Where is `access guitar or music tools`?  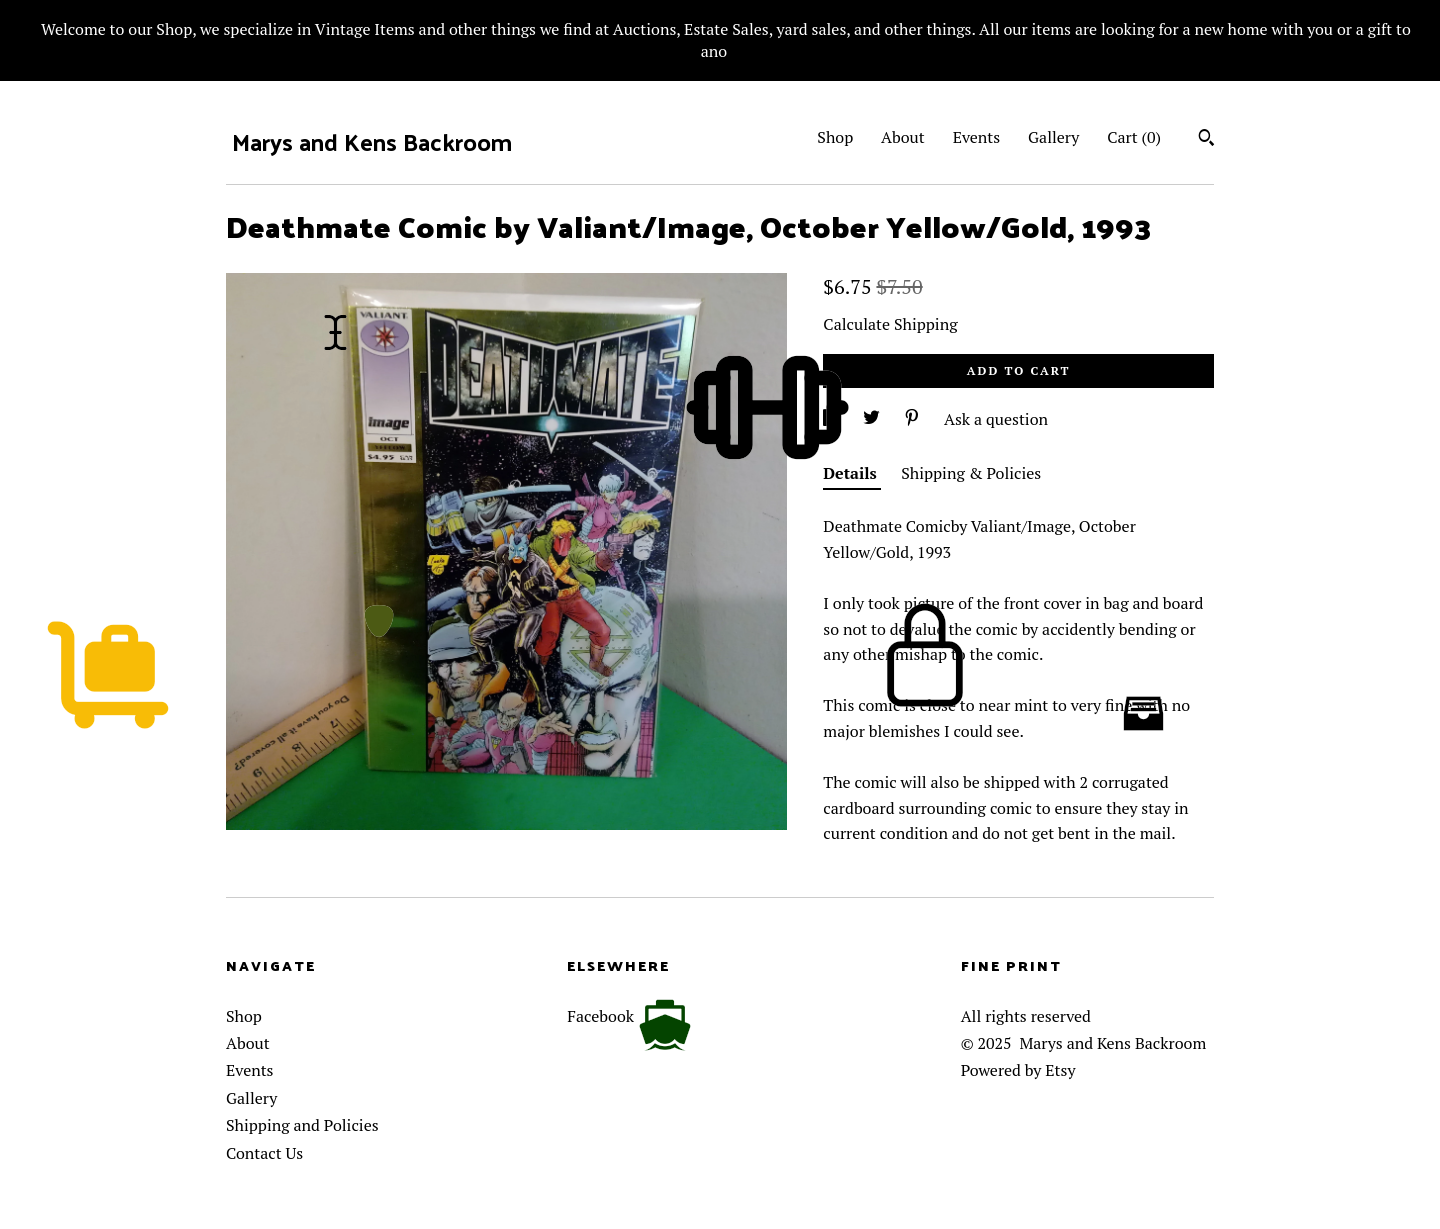 access guitar or music tools is located at coordinates (379, 621).